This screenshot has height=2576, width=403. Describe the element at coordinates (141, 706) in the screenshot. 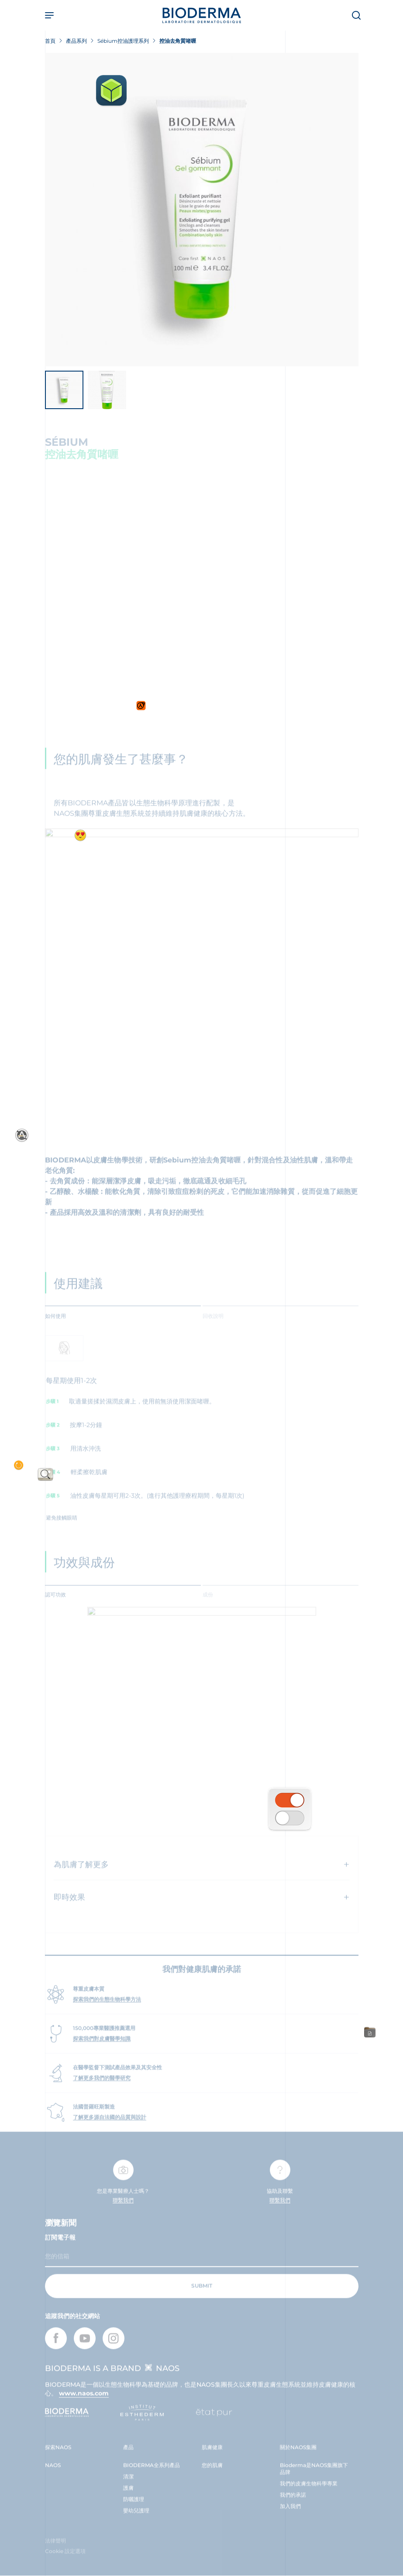

I see `launch half-life 2 game` at that location.